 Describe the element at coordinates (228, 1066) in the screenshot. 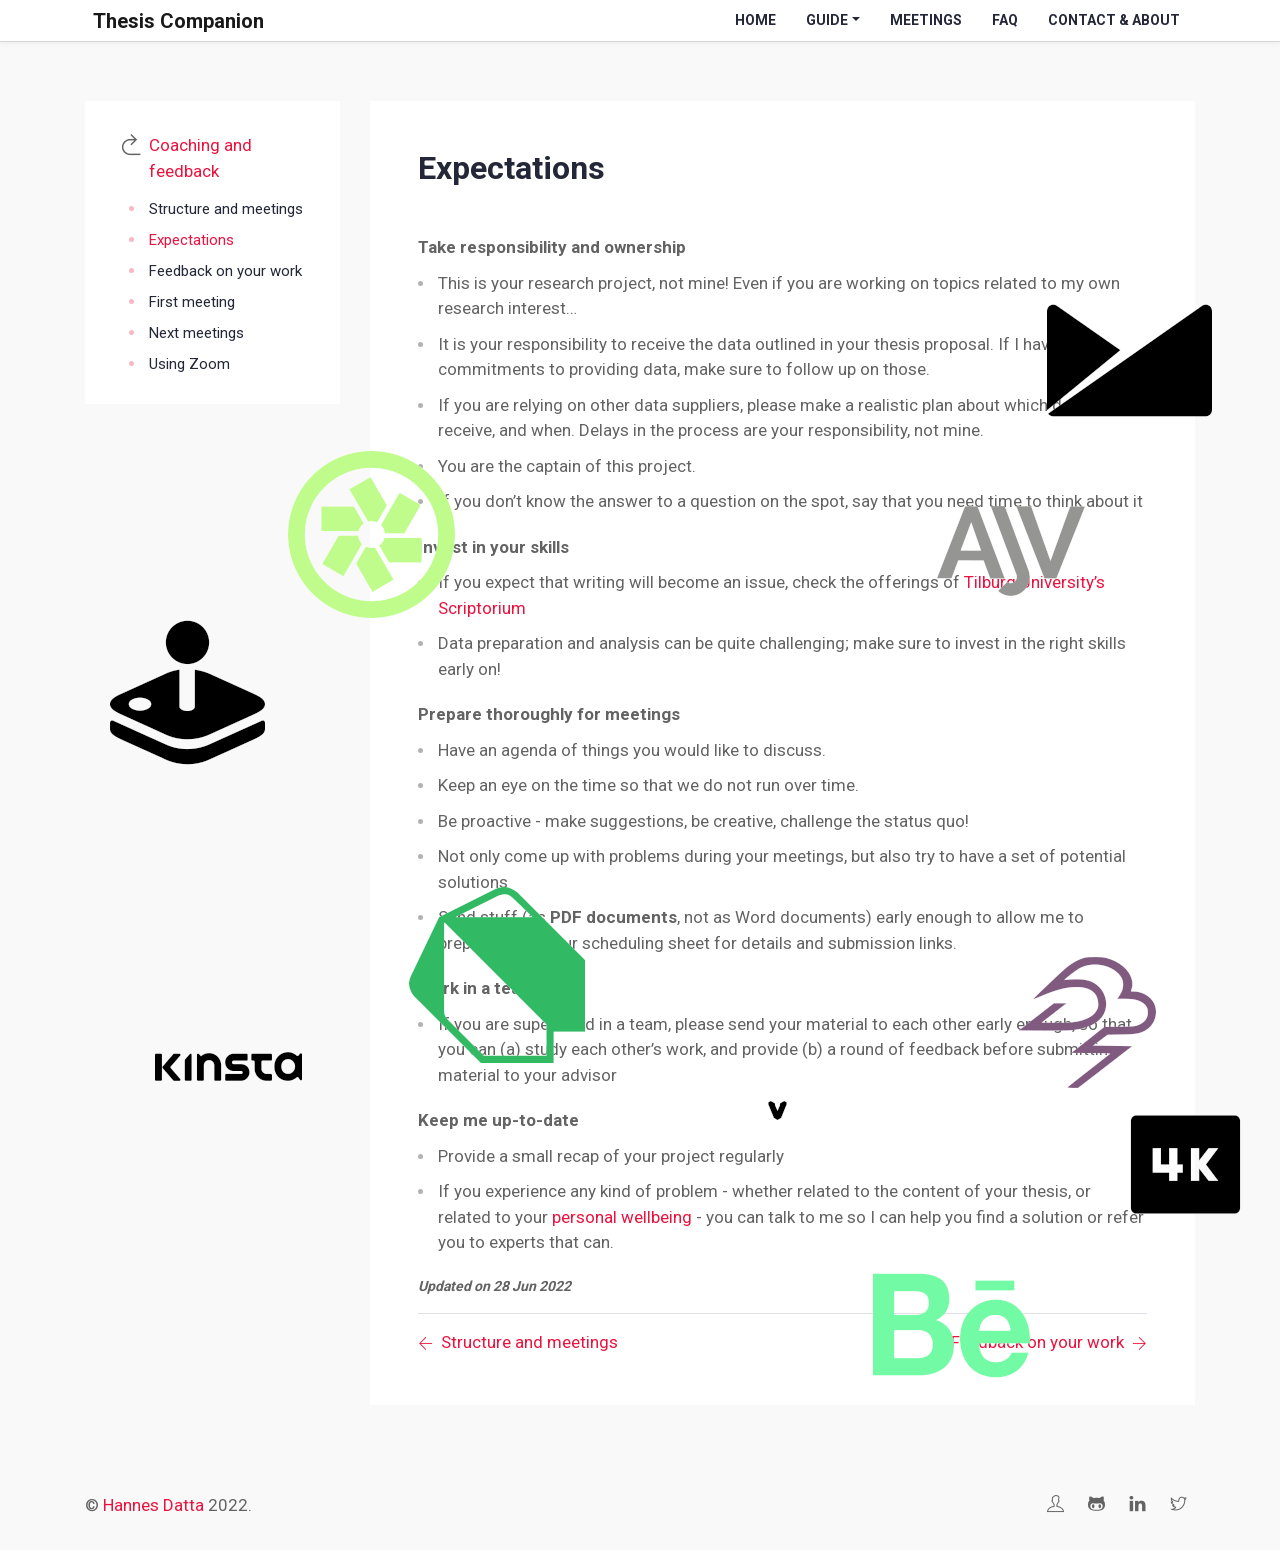

I see `Kinsta web hosting service logo` at that location.